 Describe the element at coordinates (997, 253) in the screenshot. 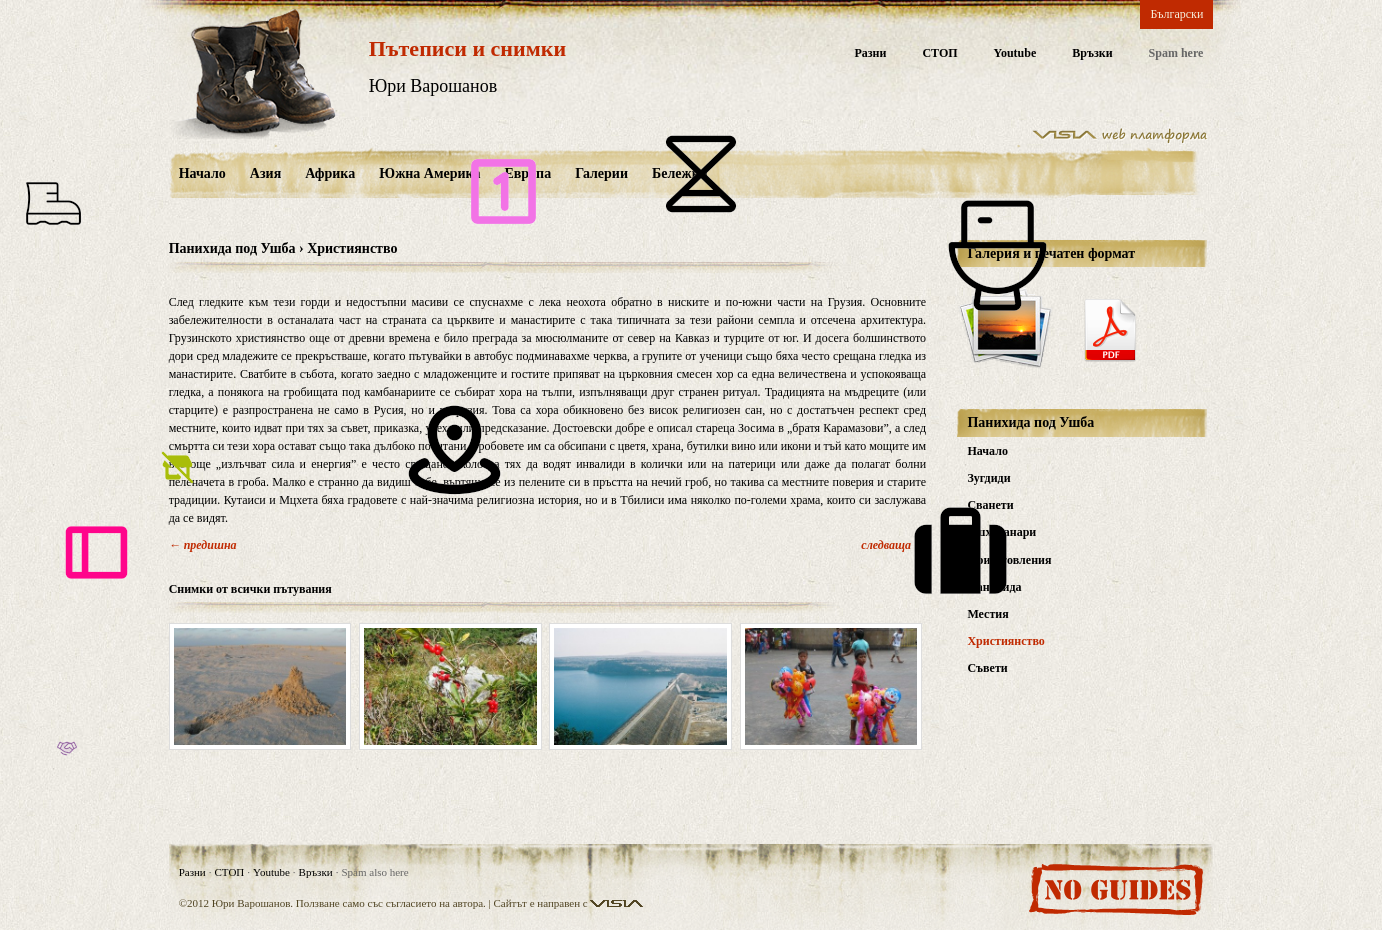

I see `indicates restroom or bathroom location` at that location.